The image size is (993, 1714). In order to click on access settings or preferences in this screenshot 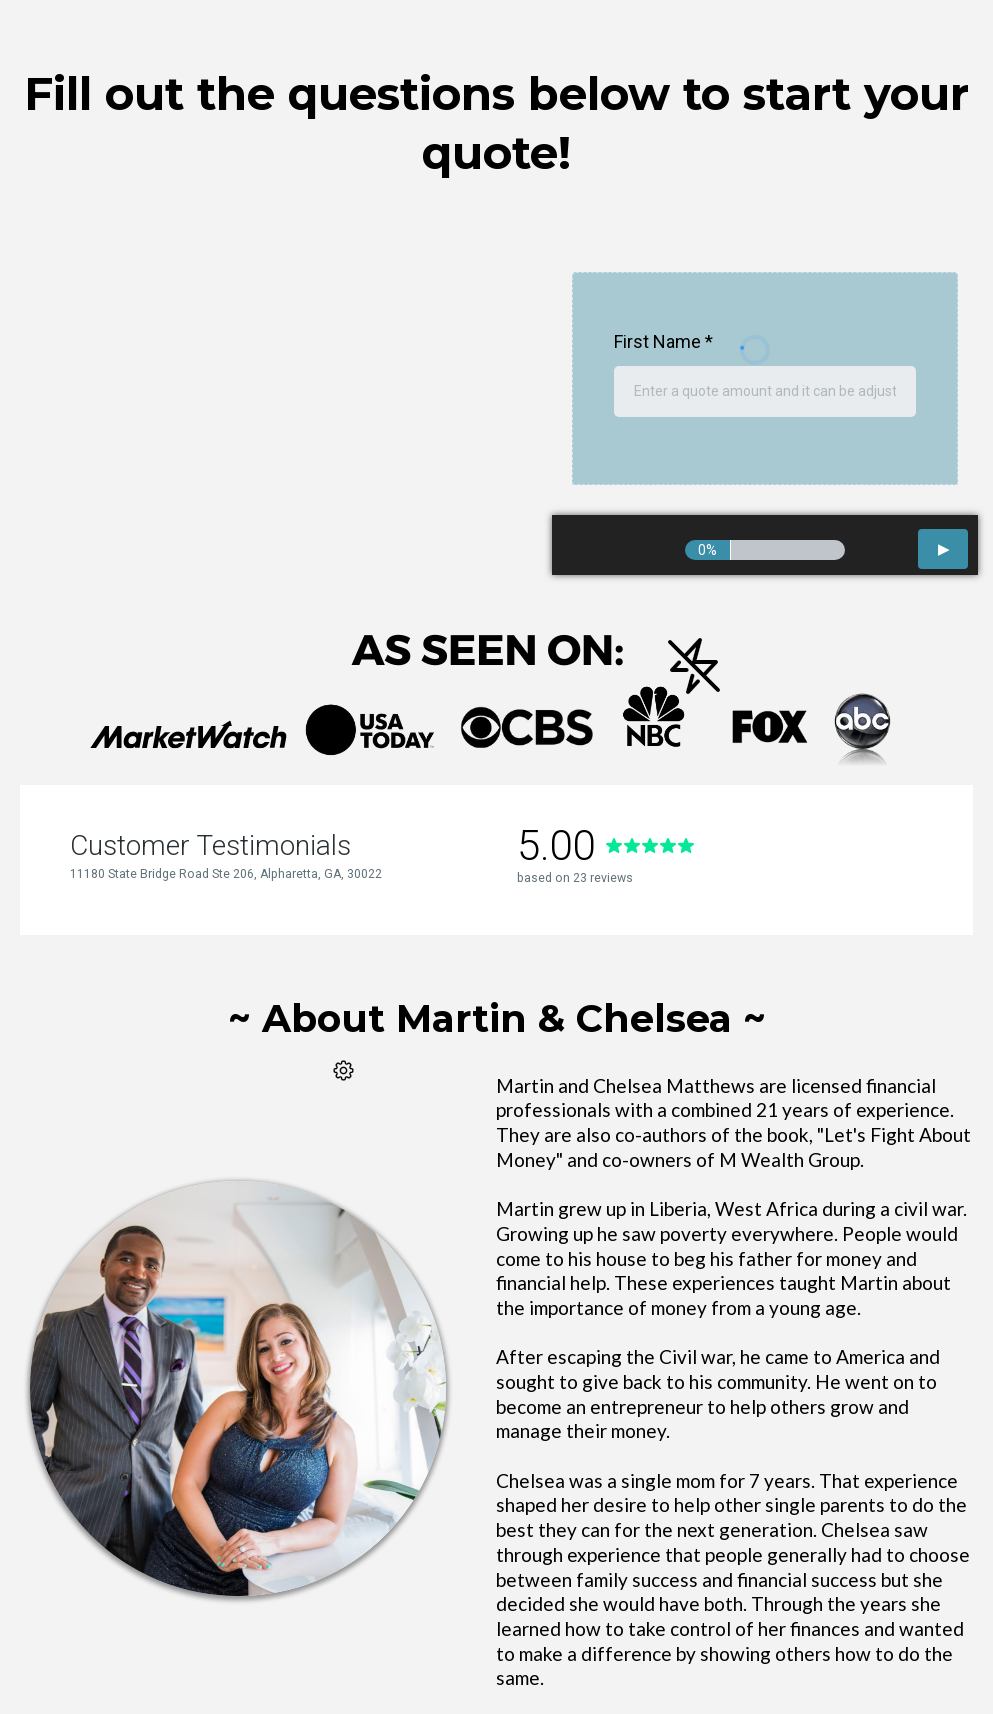, I will do `click(343, 1070)`.